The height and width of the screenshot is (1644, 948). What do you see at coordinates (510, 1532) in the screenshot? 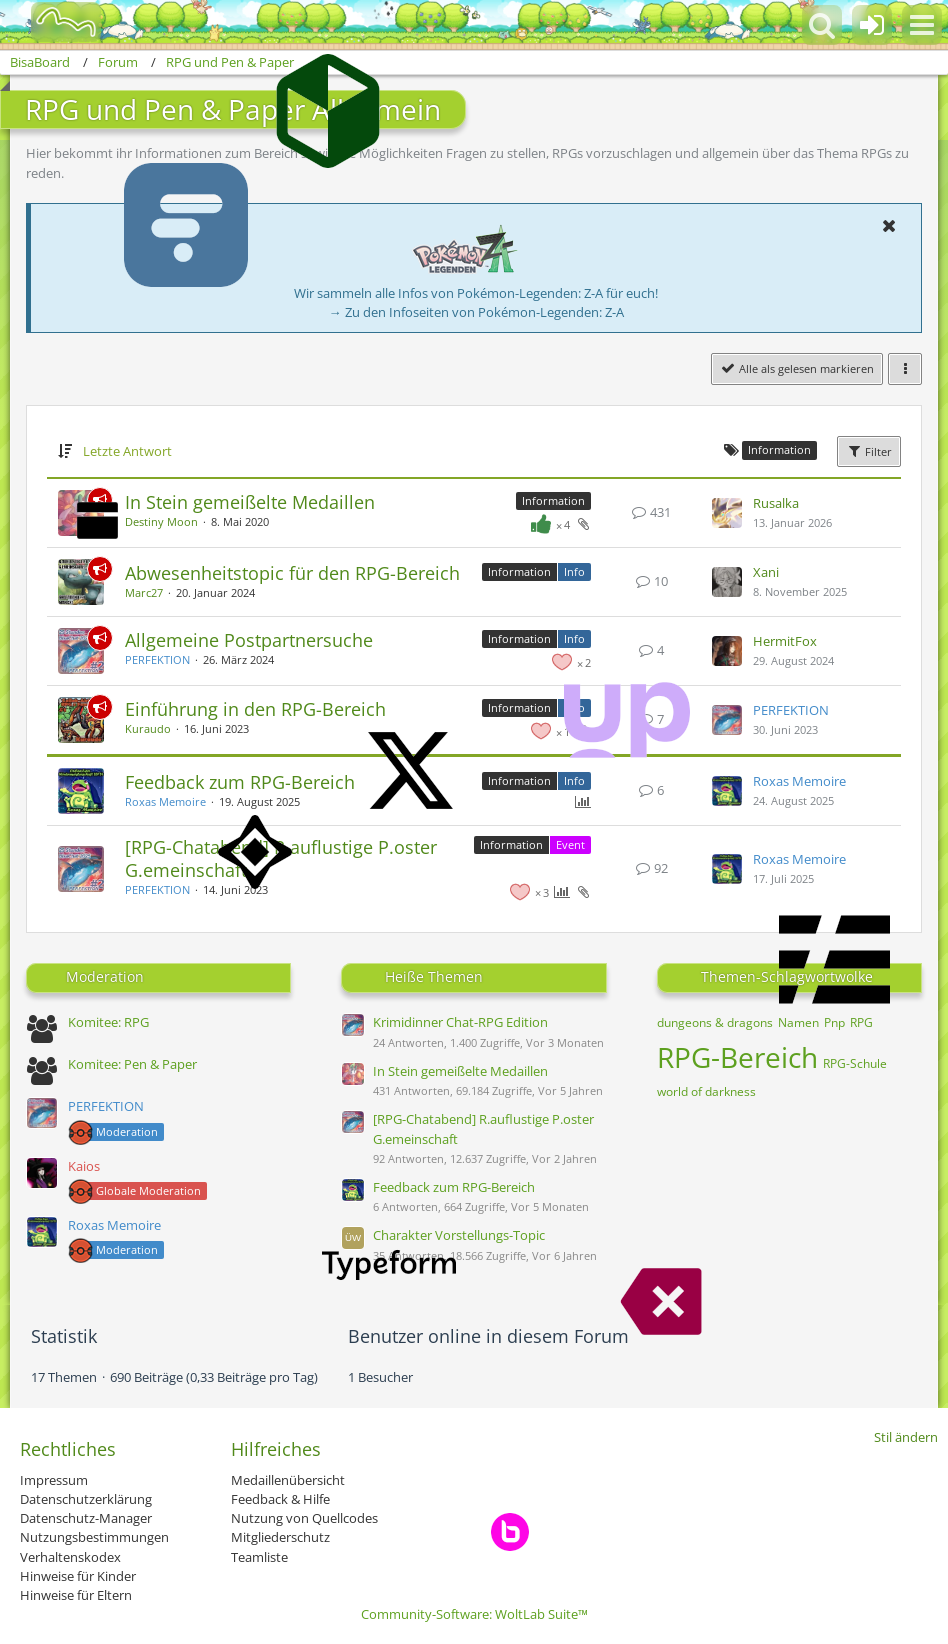
I see `open BigBlueButton video conferencing app` at bounding box center [510, 1532].